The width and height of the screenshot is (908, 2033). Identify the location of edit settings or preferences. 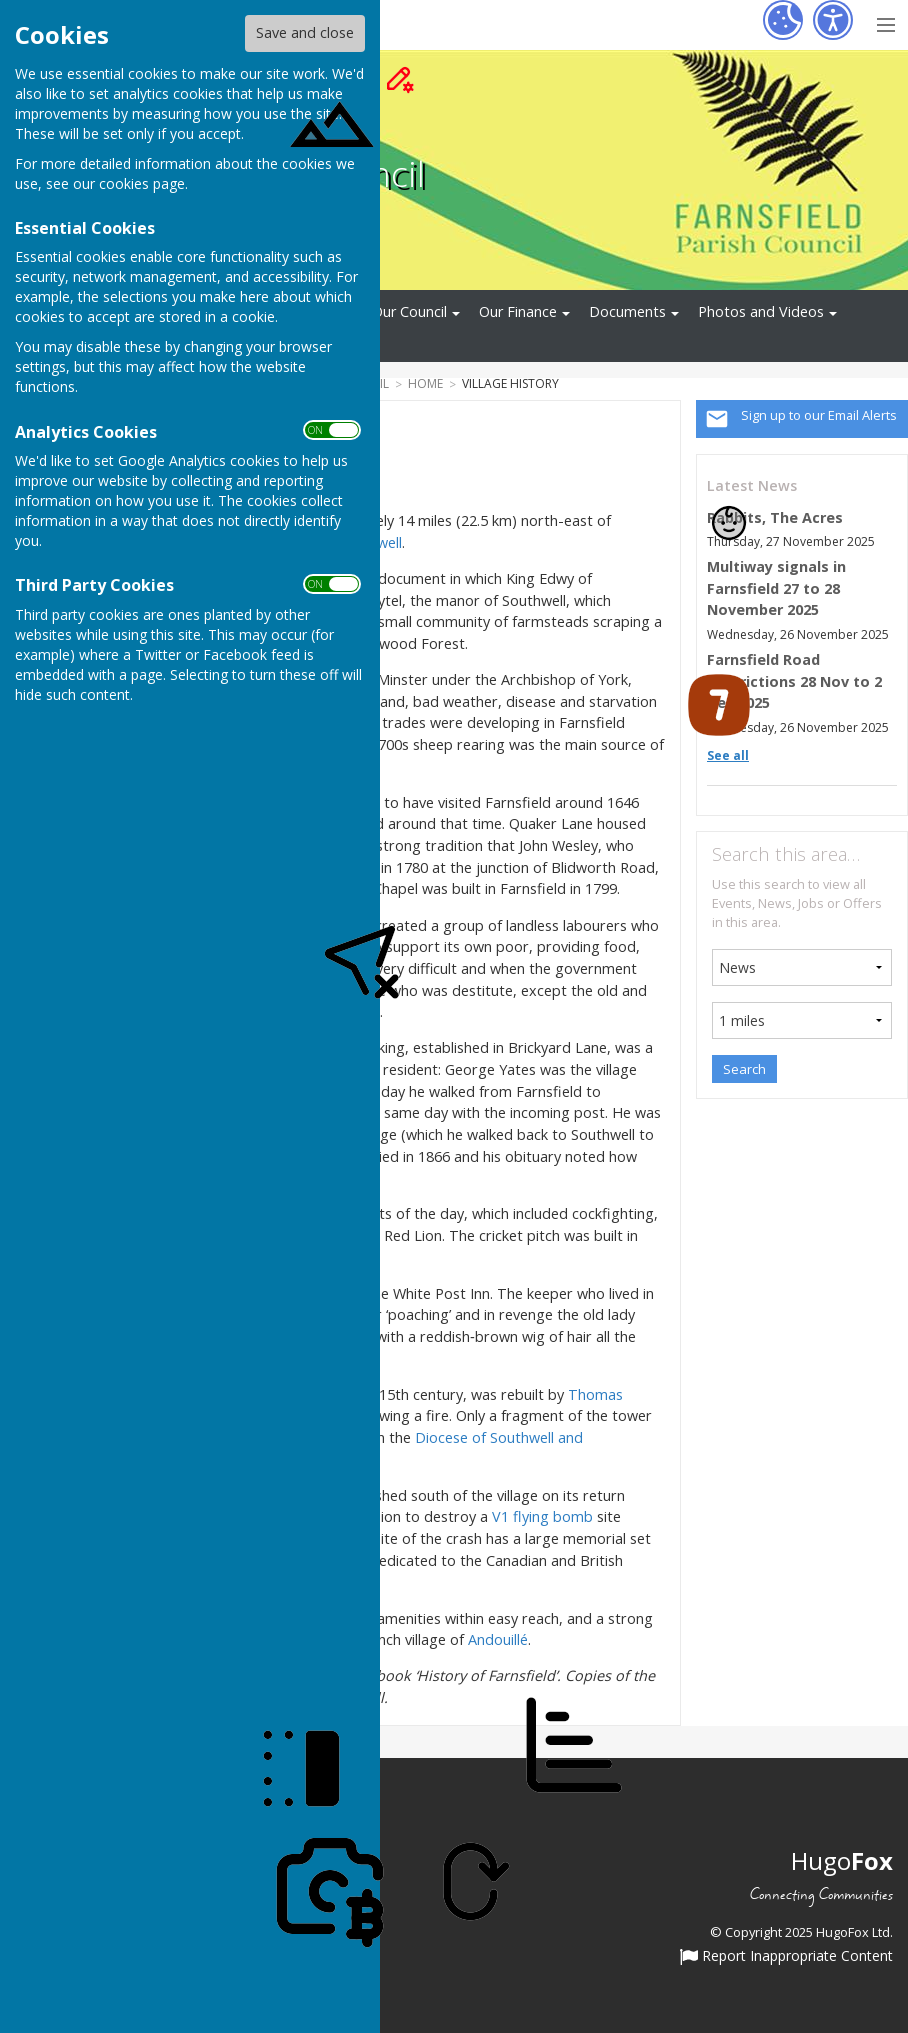
(399, 78).